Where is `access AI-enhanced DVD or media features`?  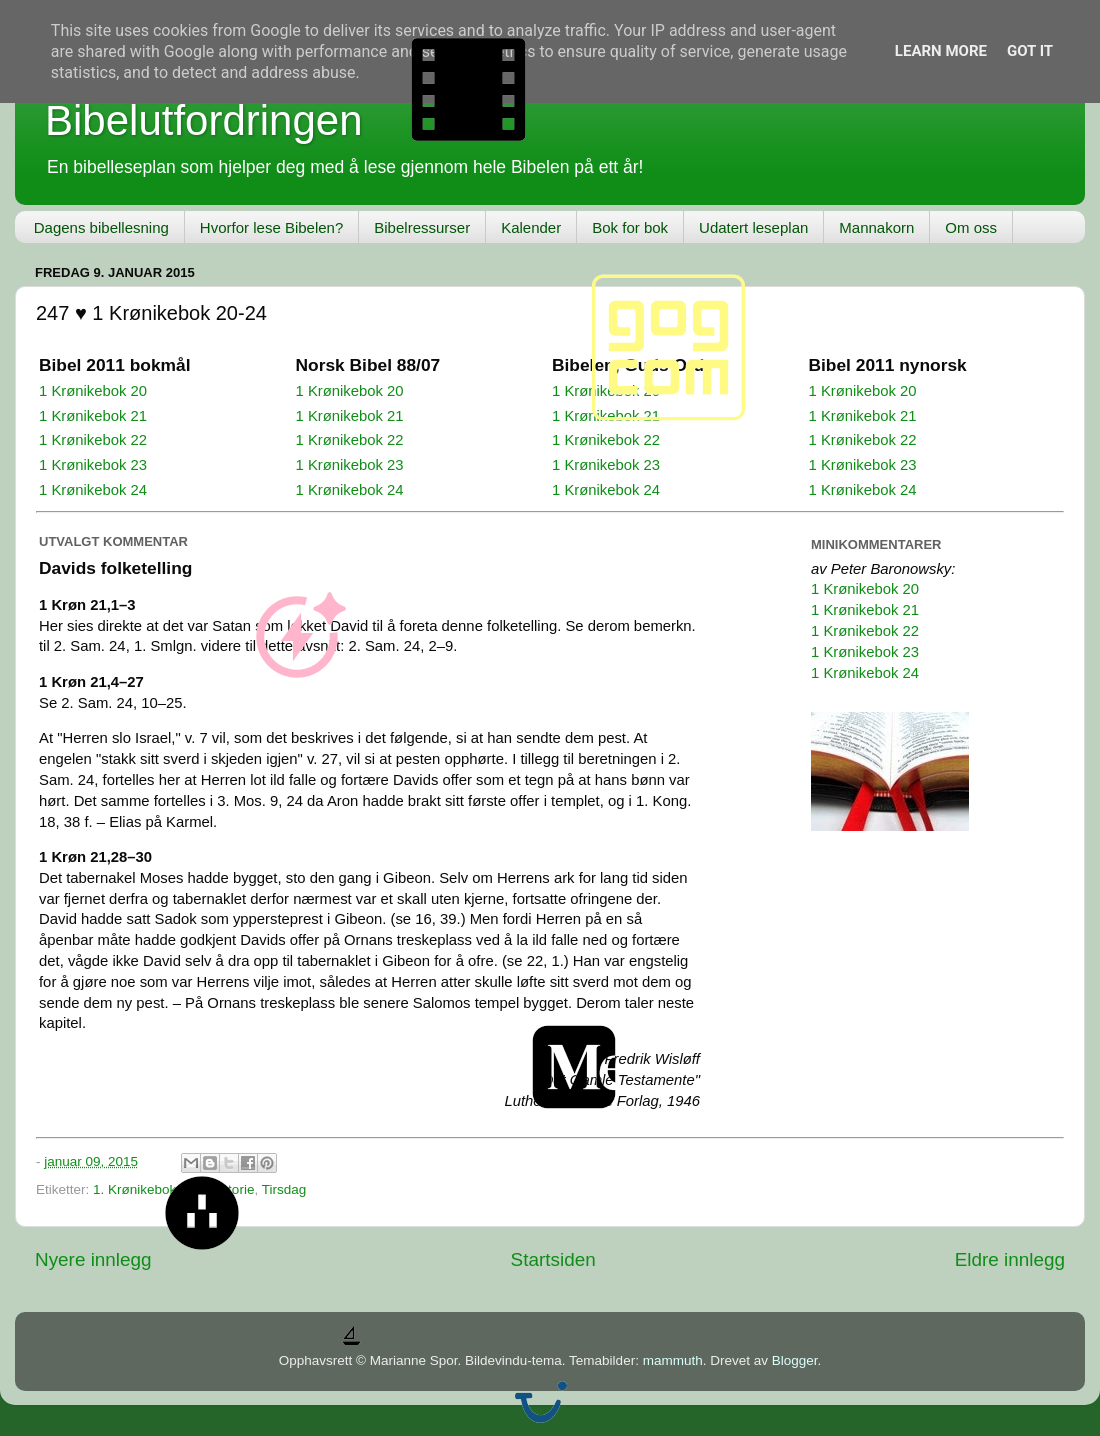
access AI-enhanced DVD or media features is located at coordinates (297, 637).